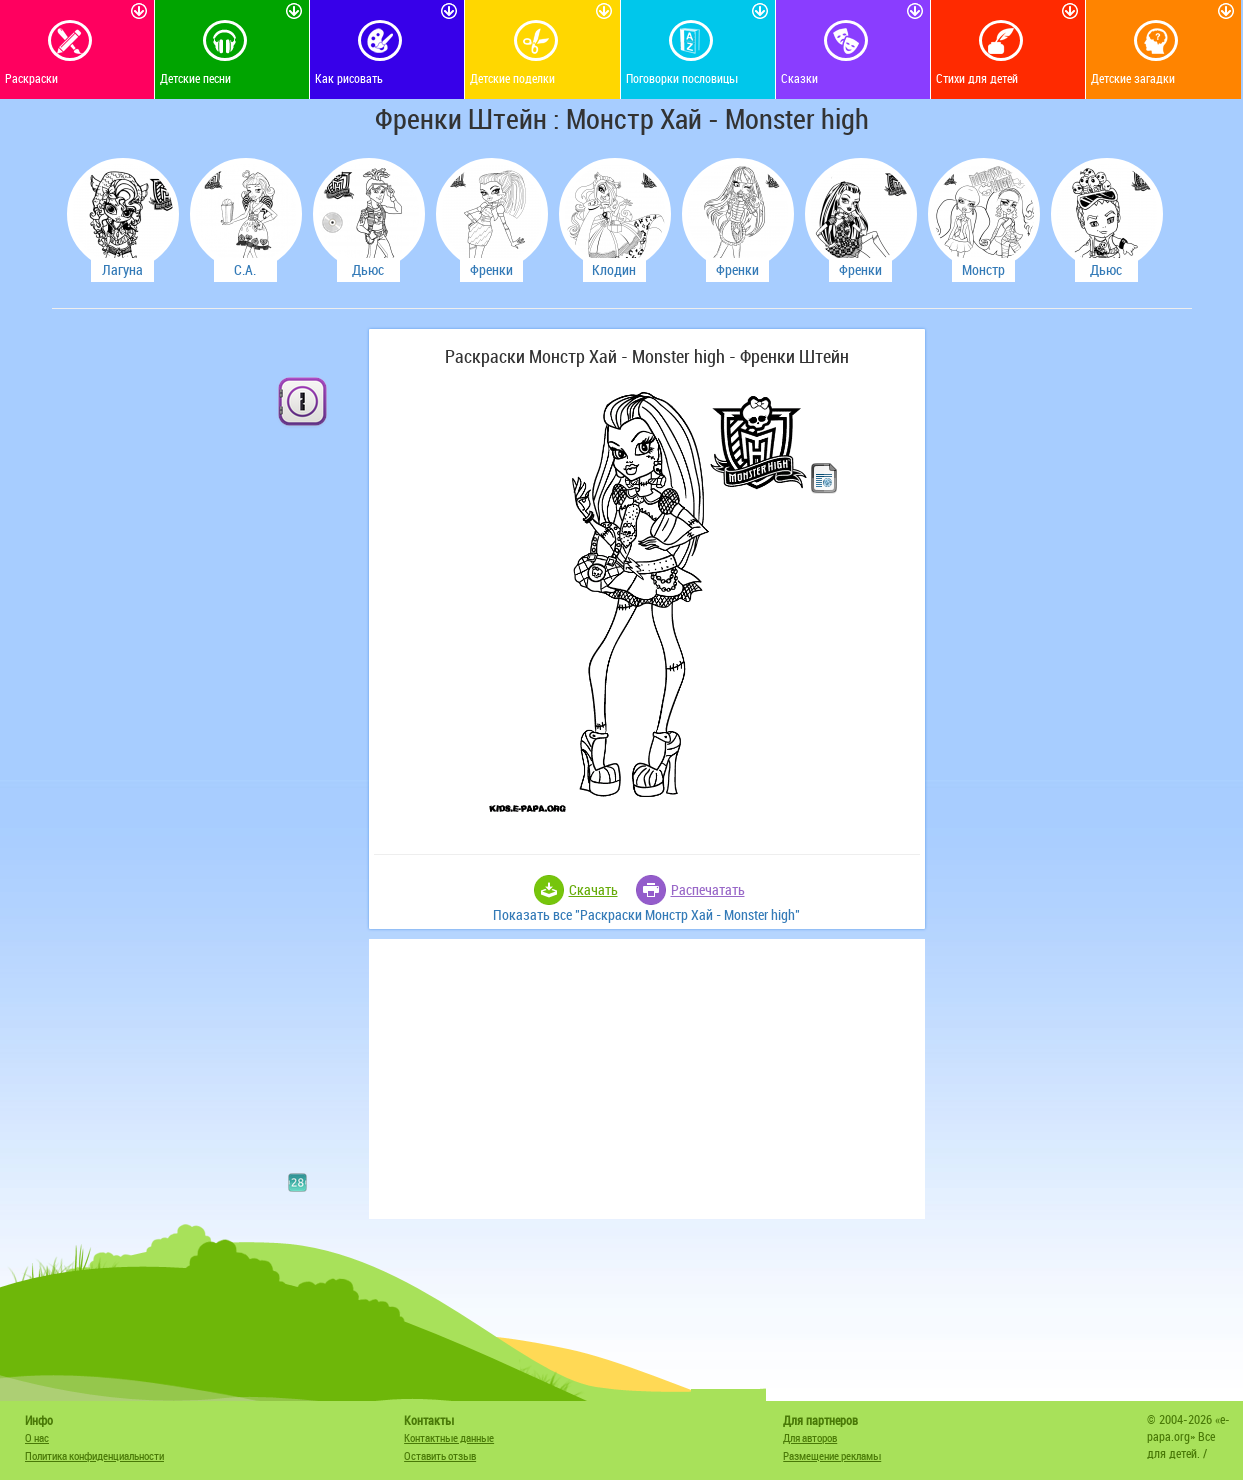 Image resolution: width=1243 pixels, height=1480 pixels. What do you see at coordinates (297, 1182) in the screenshot?
I see `open the calendar app` at bounding box center [297, 1182].